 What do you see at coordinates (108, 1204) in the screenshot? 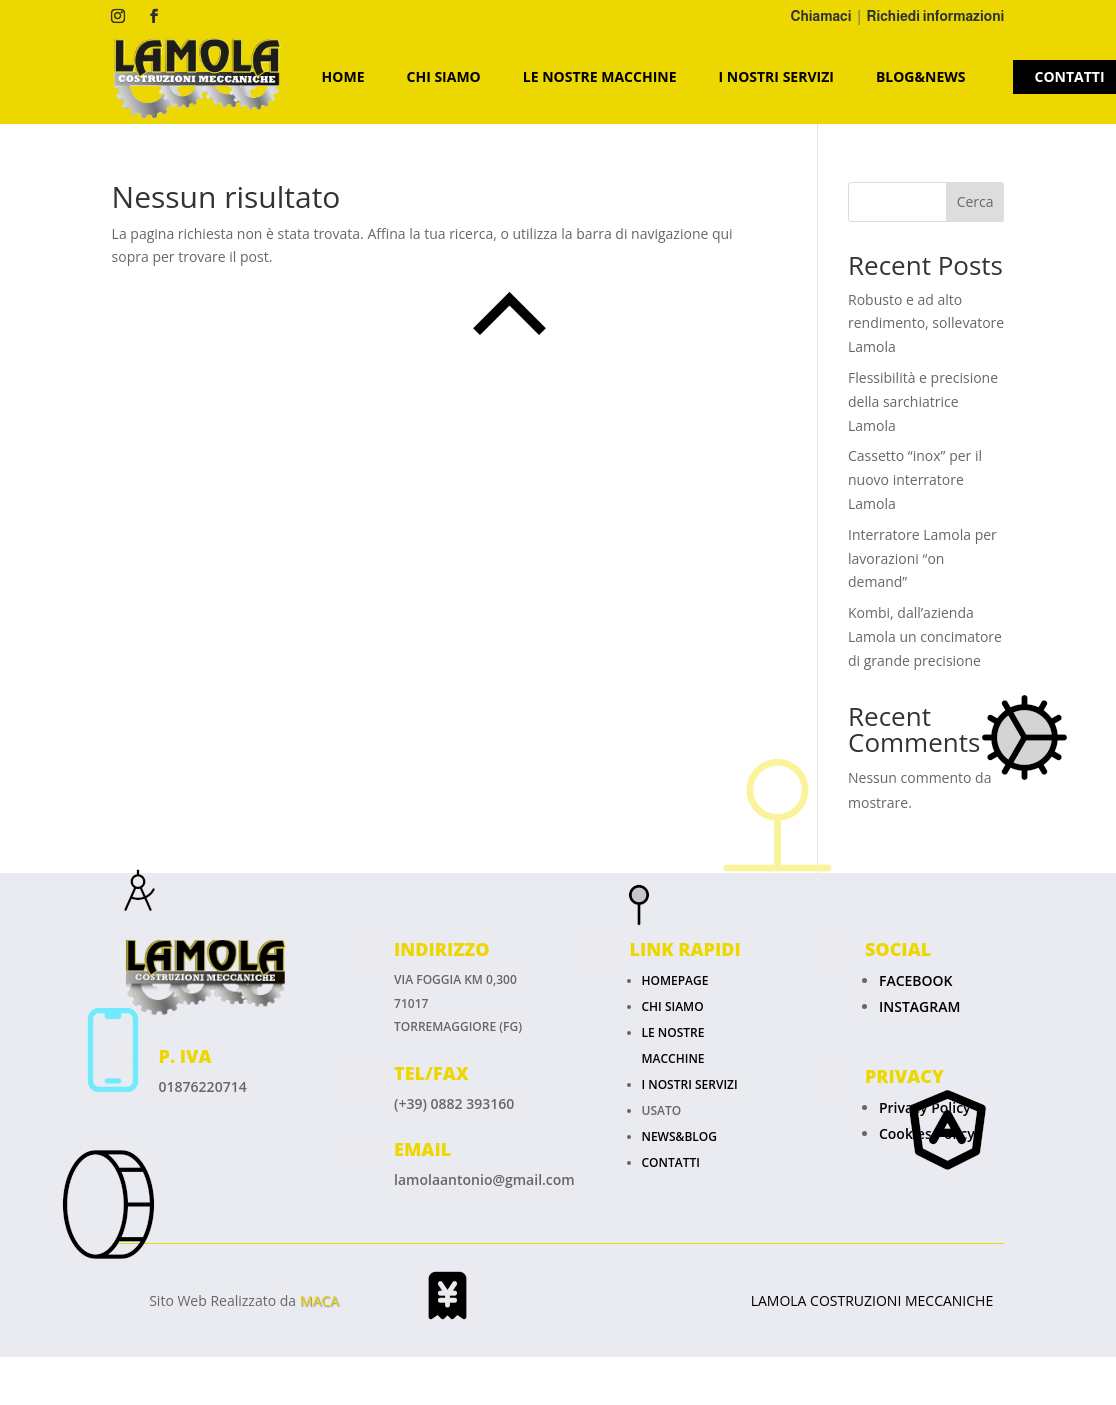
I see `view coin or currency balance` at bounding box center [108, 1204].